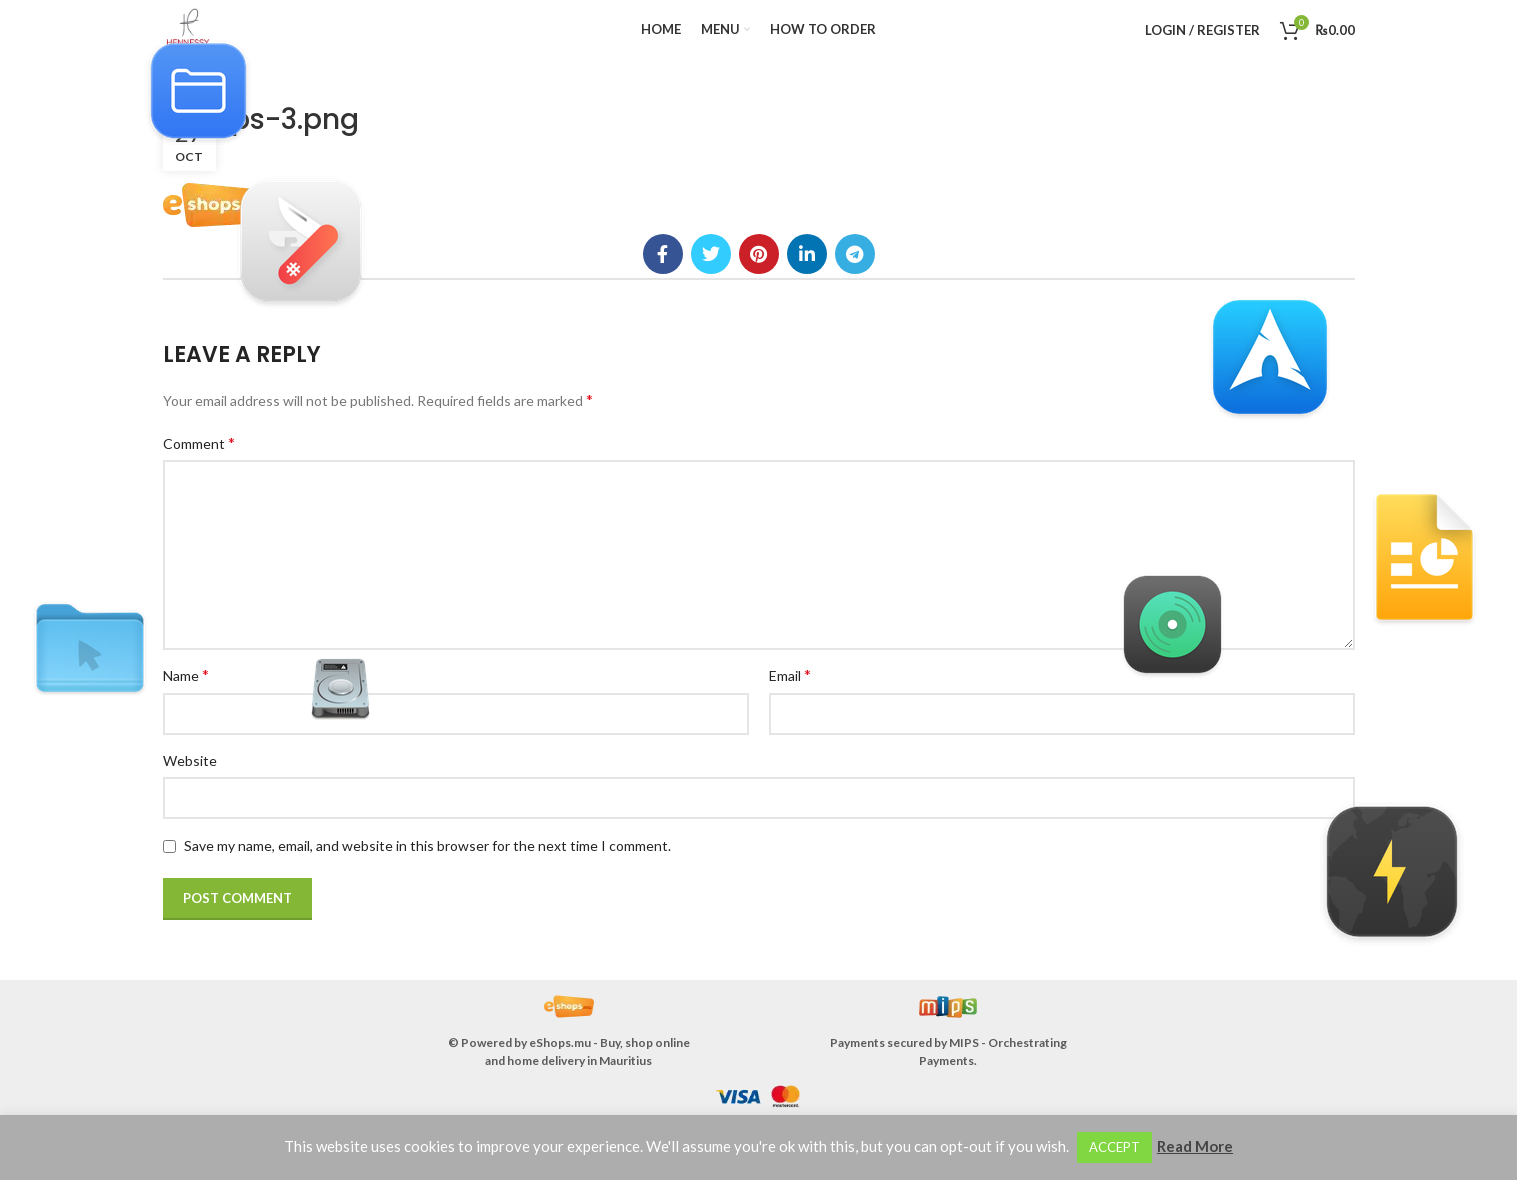 The image size is (1517, 1180). I want to click on access local hard drive storage, so click(340, 688).